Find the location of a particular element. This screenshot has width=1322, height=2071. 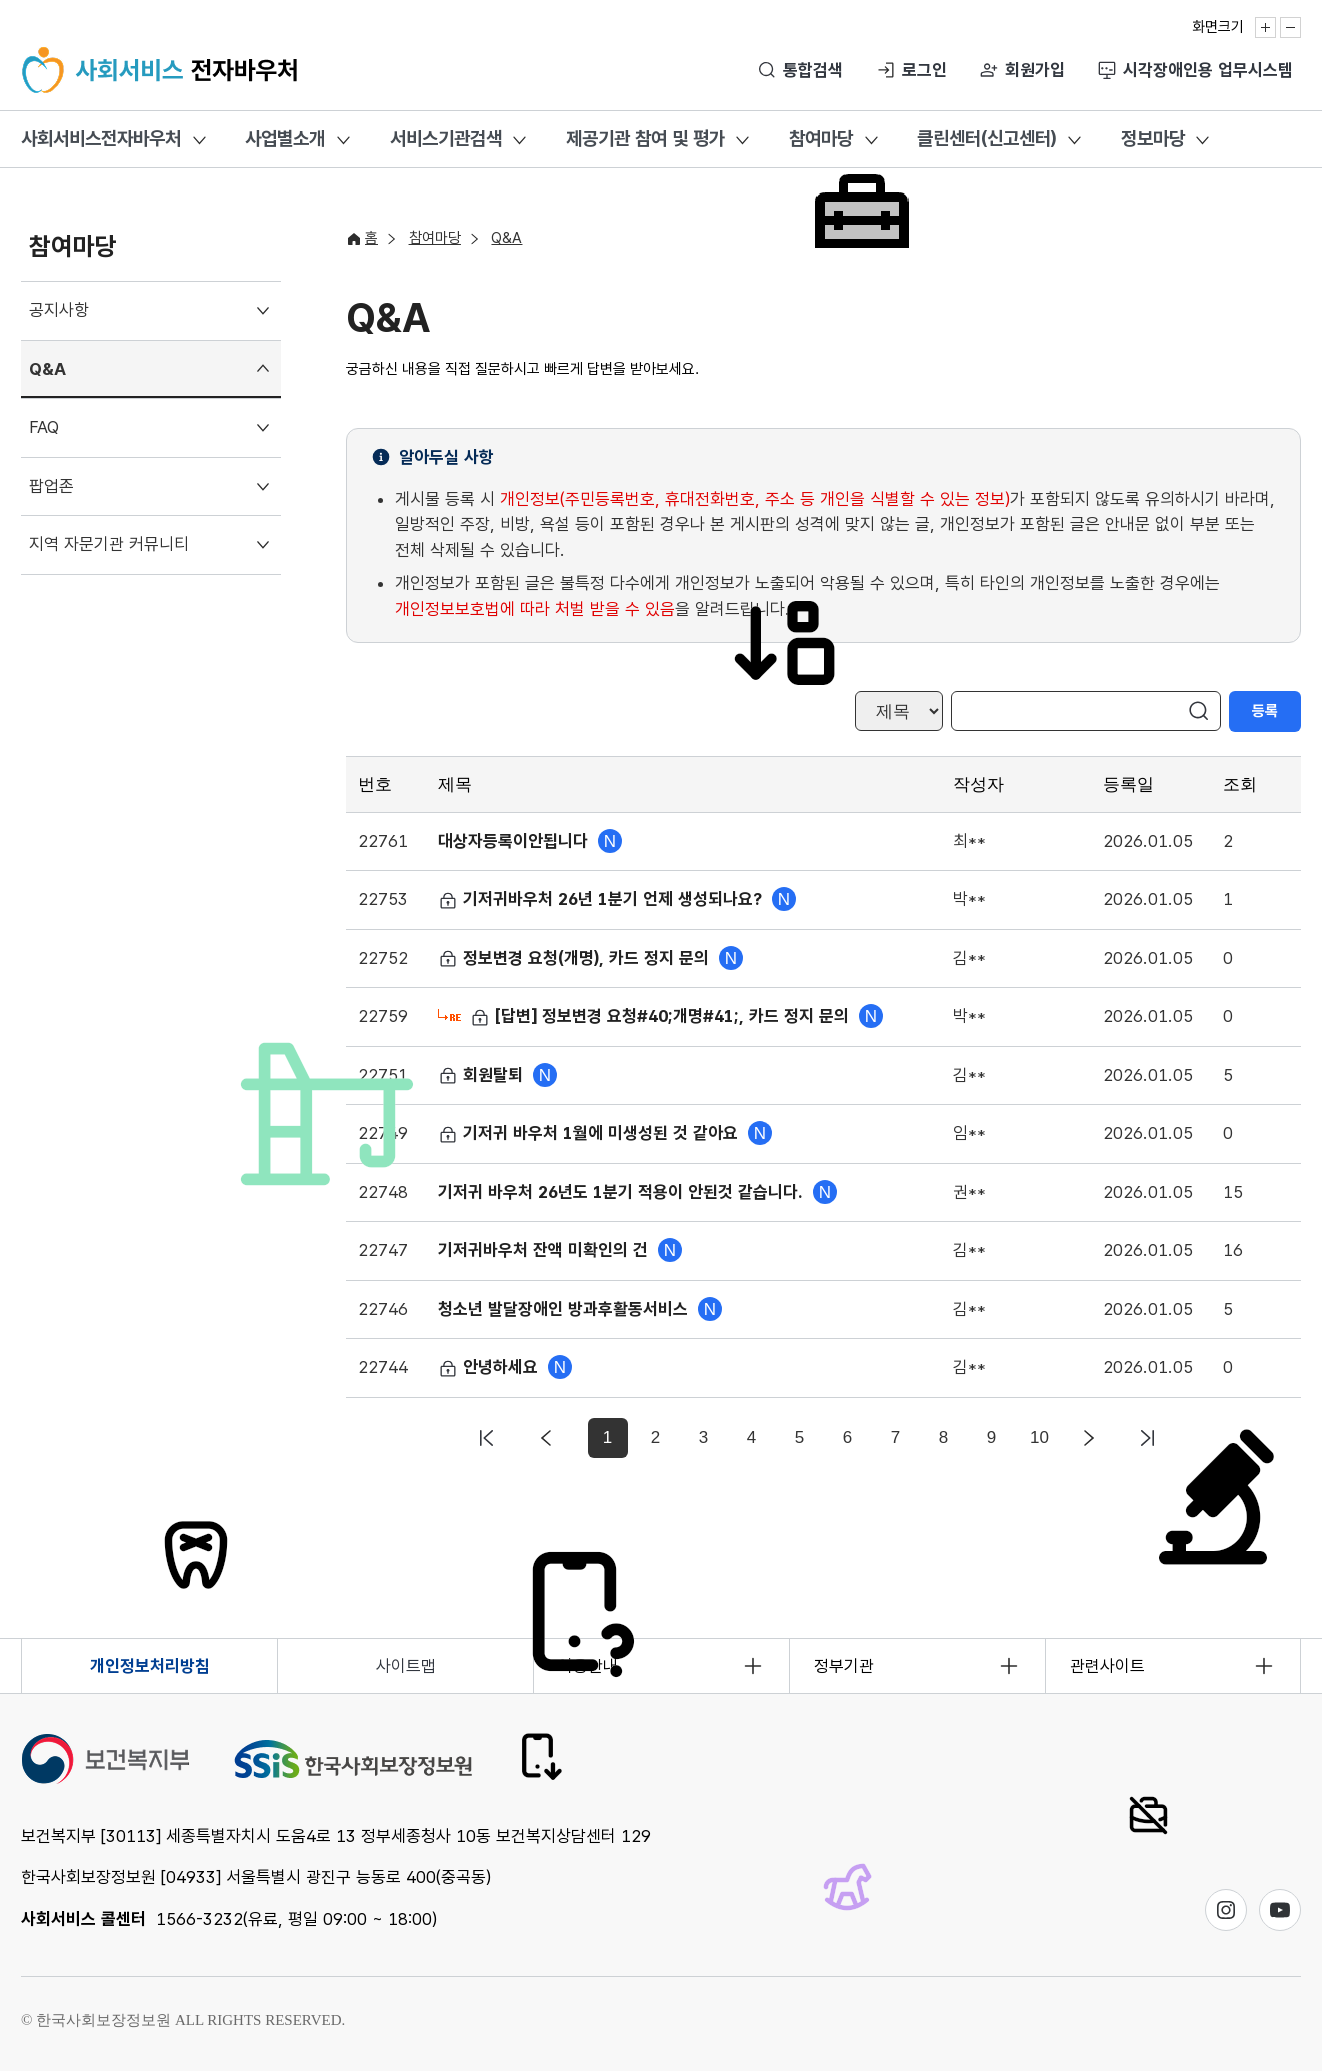

get help with mobile device settings is located at coordinates (574, 1611).